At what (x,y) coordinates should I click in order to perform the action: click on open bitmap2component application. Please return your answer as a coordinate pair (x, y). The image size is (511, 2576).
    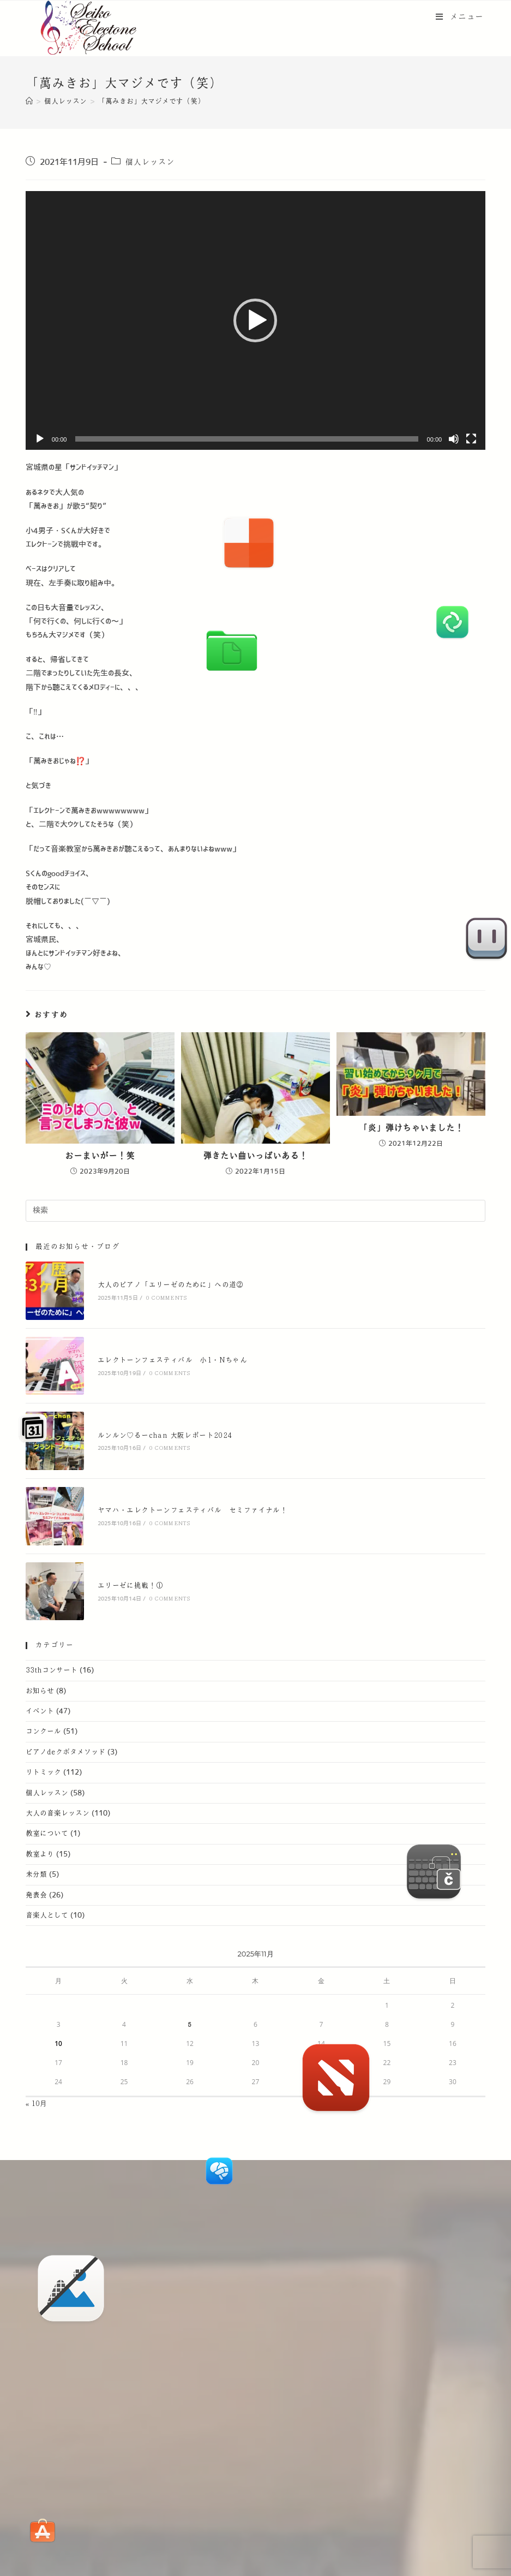
    Looking at the image, I should click on (71, 2288).